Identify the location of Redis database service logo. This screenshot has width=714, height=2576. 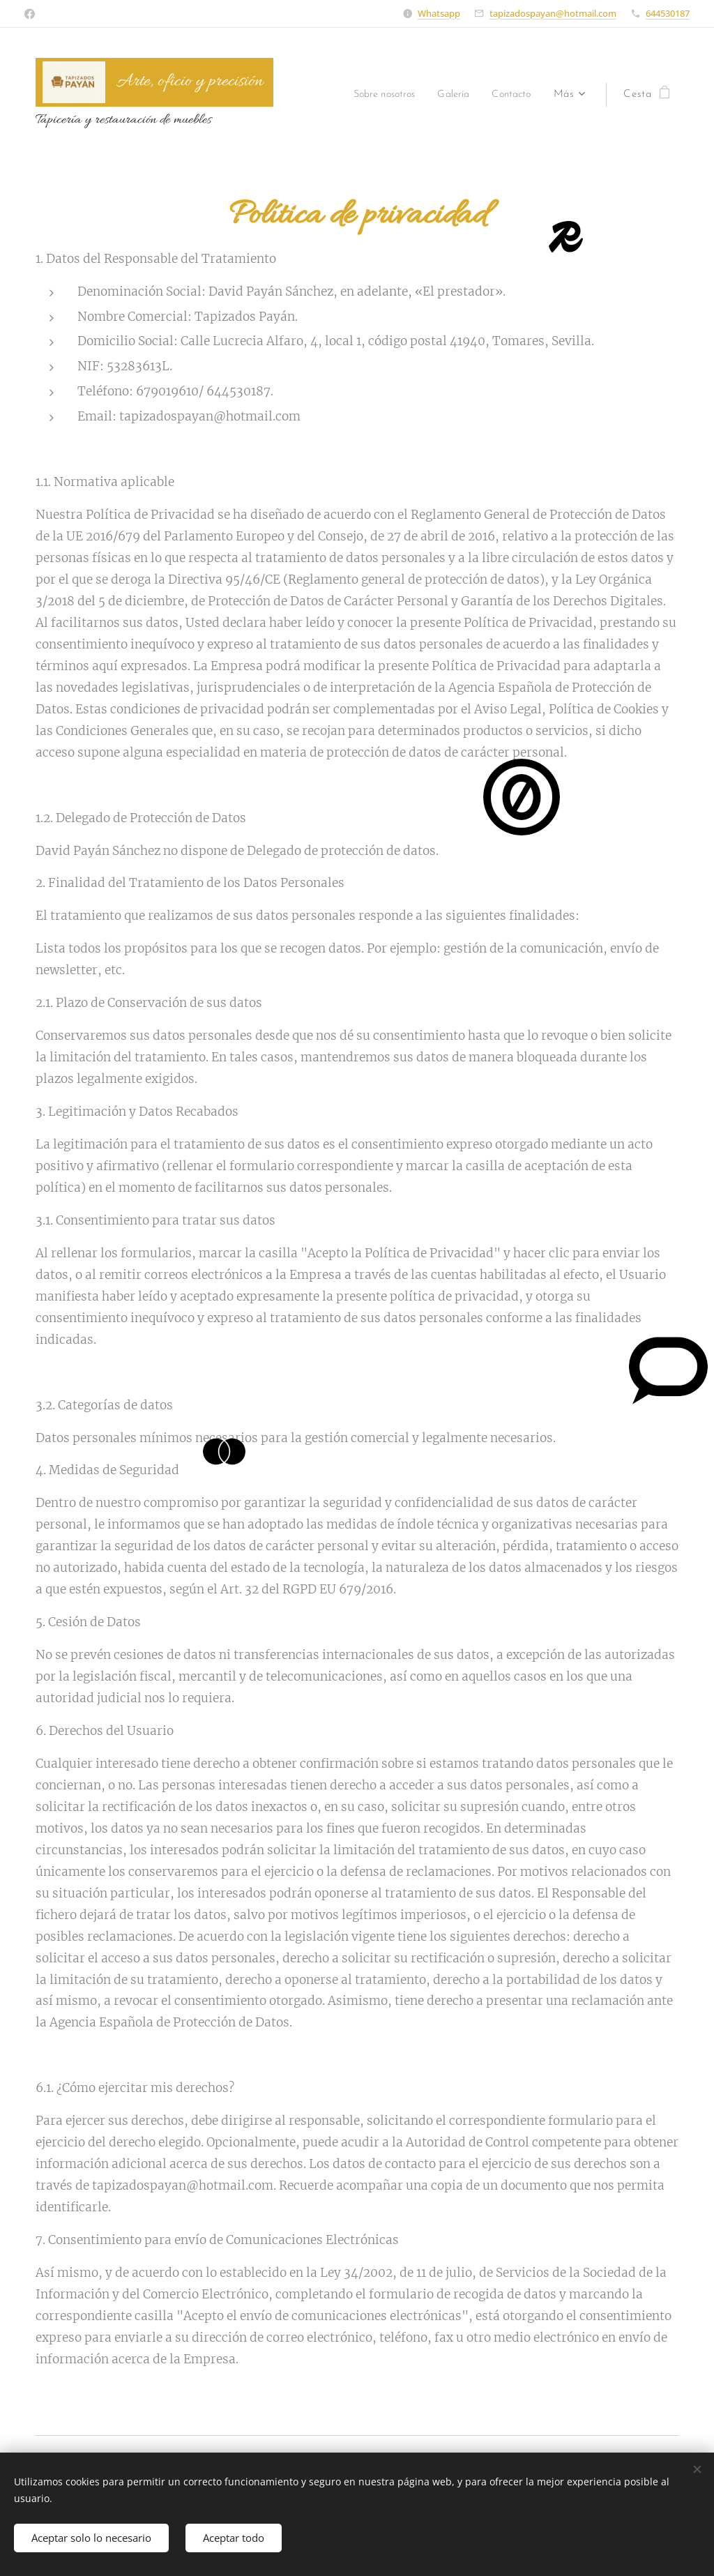
(565, 236).